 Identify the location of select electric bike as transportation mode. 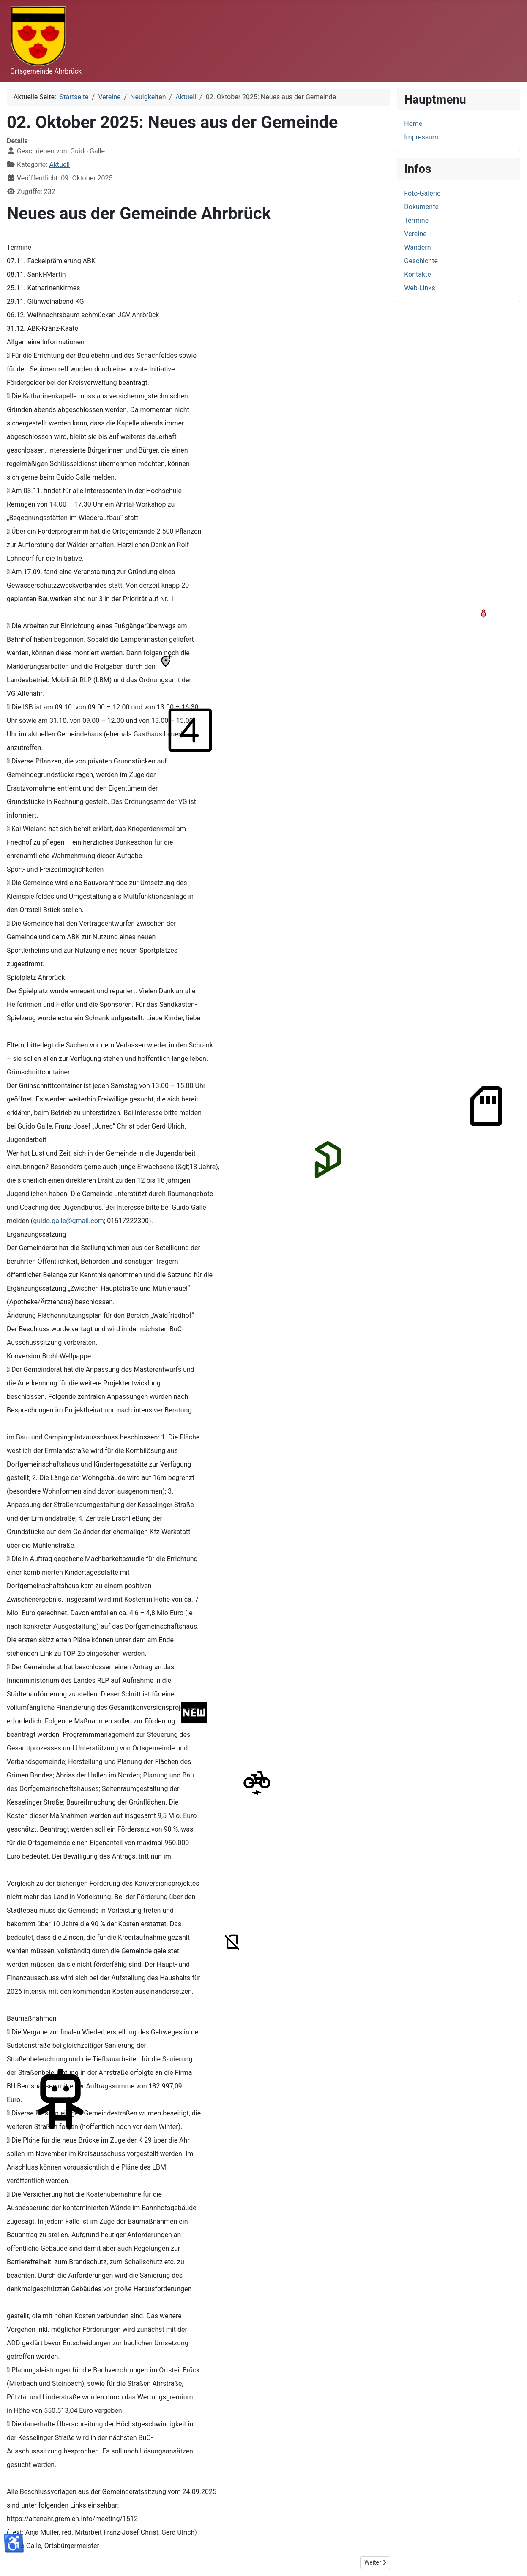
(257, 1783).